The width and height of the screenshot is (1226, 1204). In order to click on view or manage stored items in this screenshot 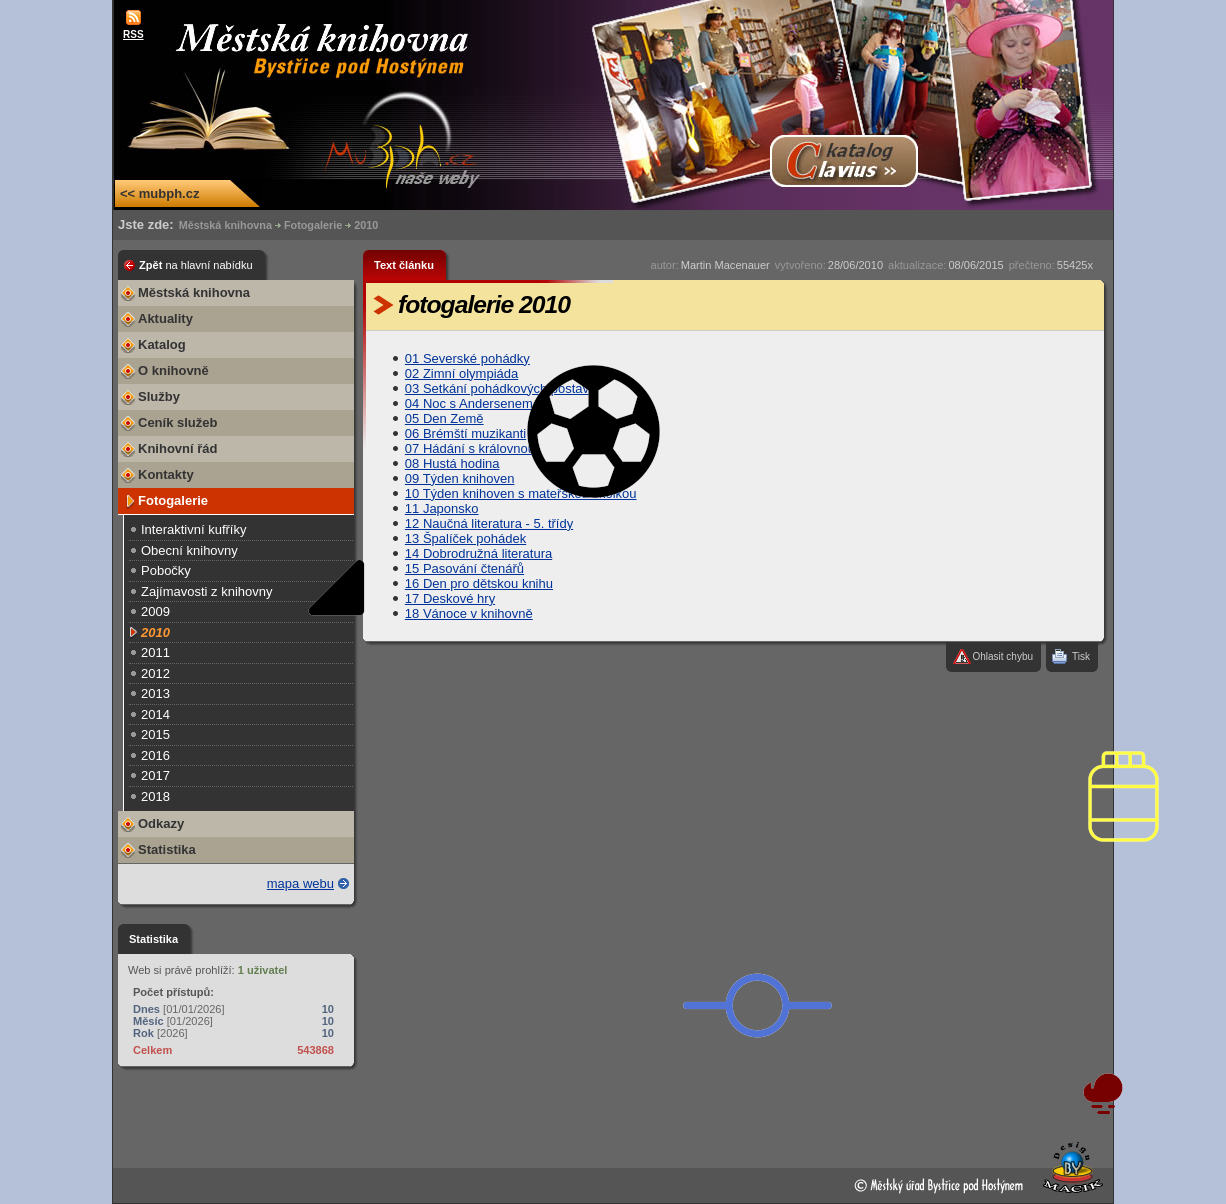, I will do `click(1123, 796)`.